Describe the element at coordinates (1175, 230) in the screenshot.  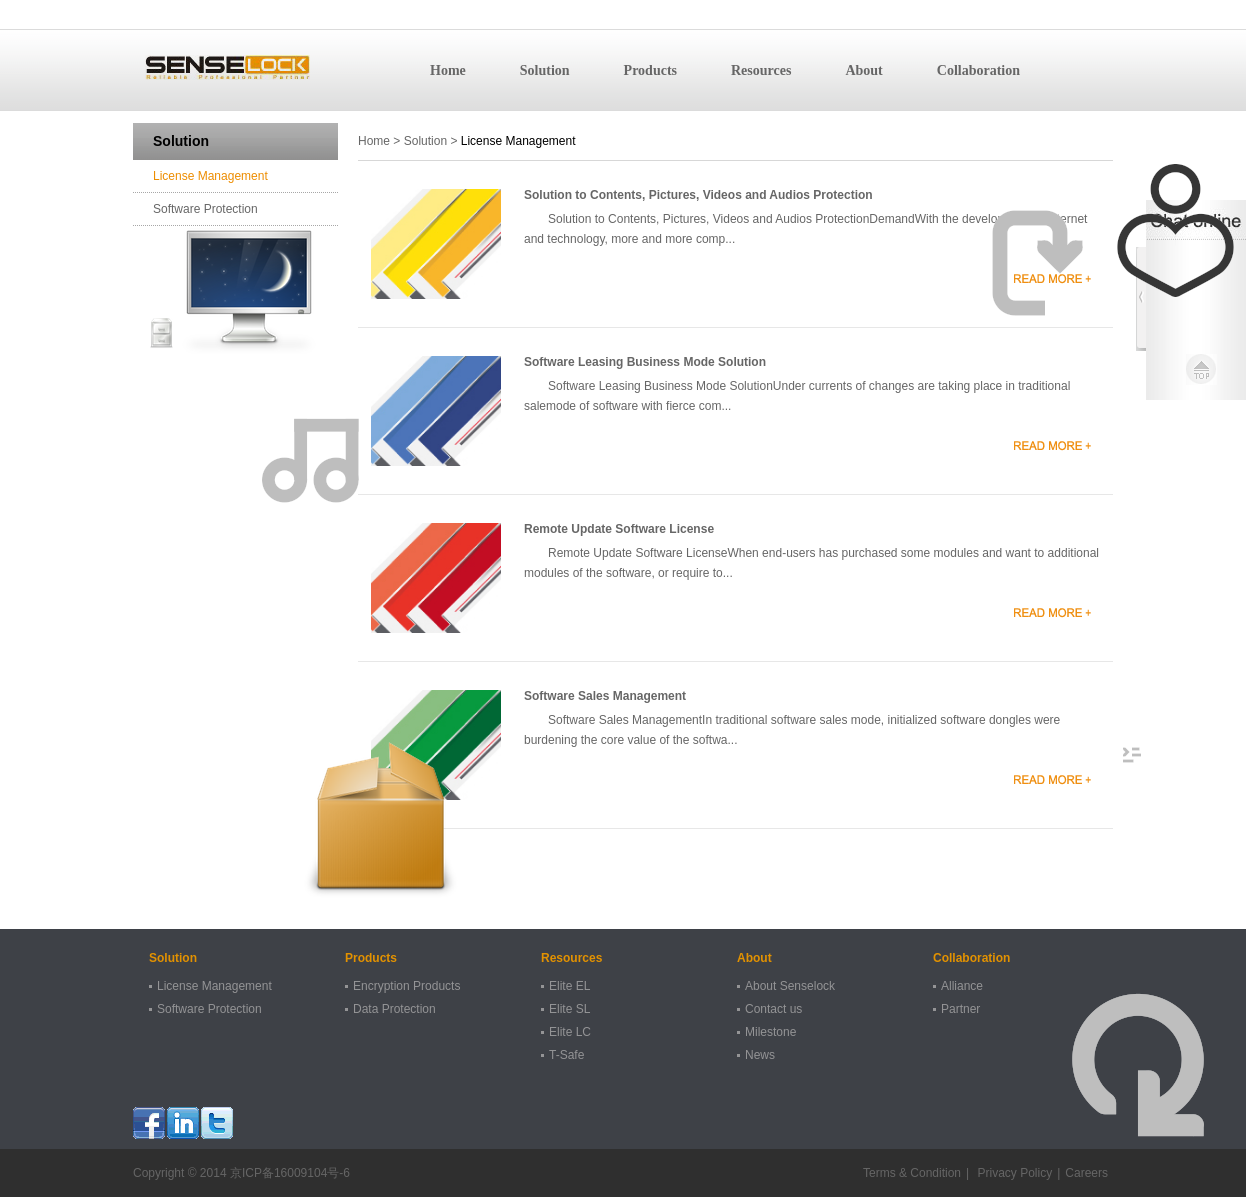
I see `access digital wellbeing settings` at that location.